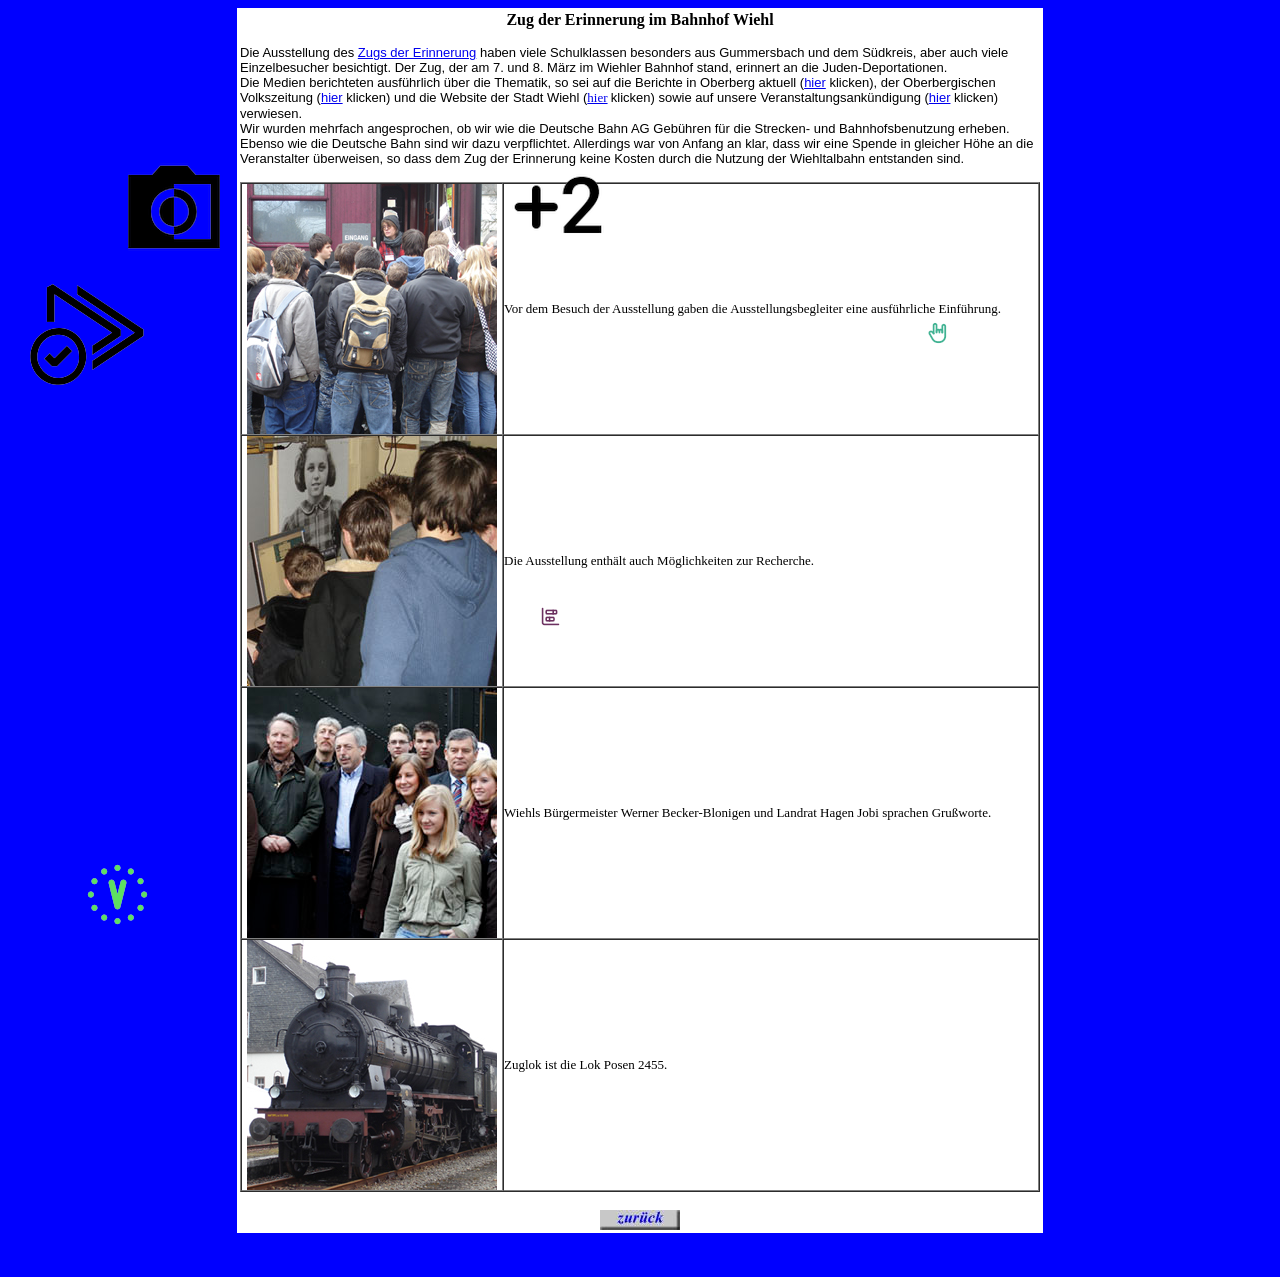  Describe the element at coordinates (550, 616) in the screenshot. I see `view stacked bar chart data` at that location.